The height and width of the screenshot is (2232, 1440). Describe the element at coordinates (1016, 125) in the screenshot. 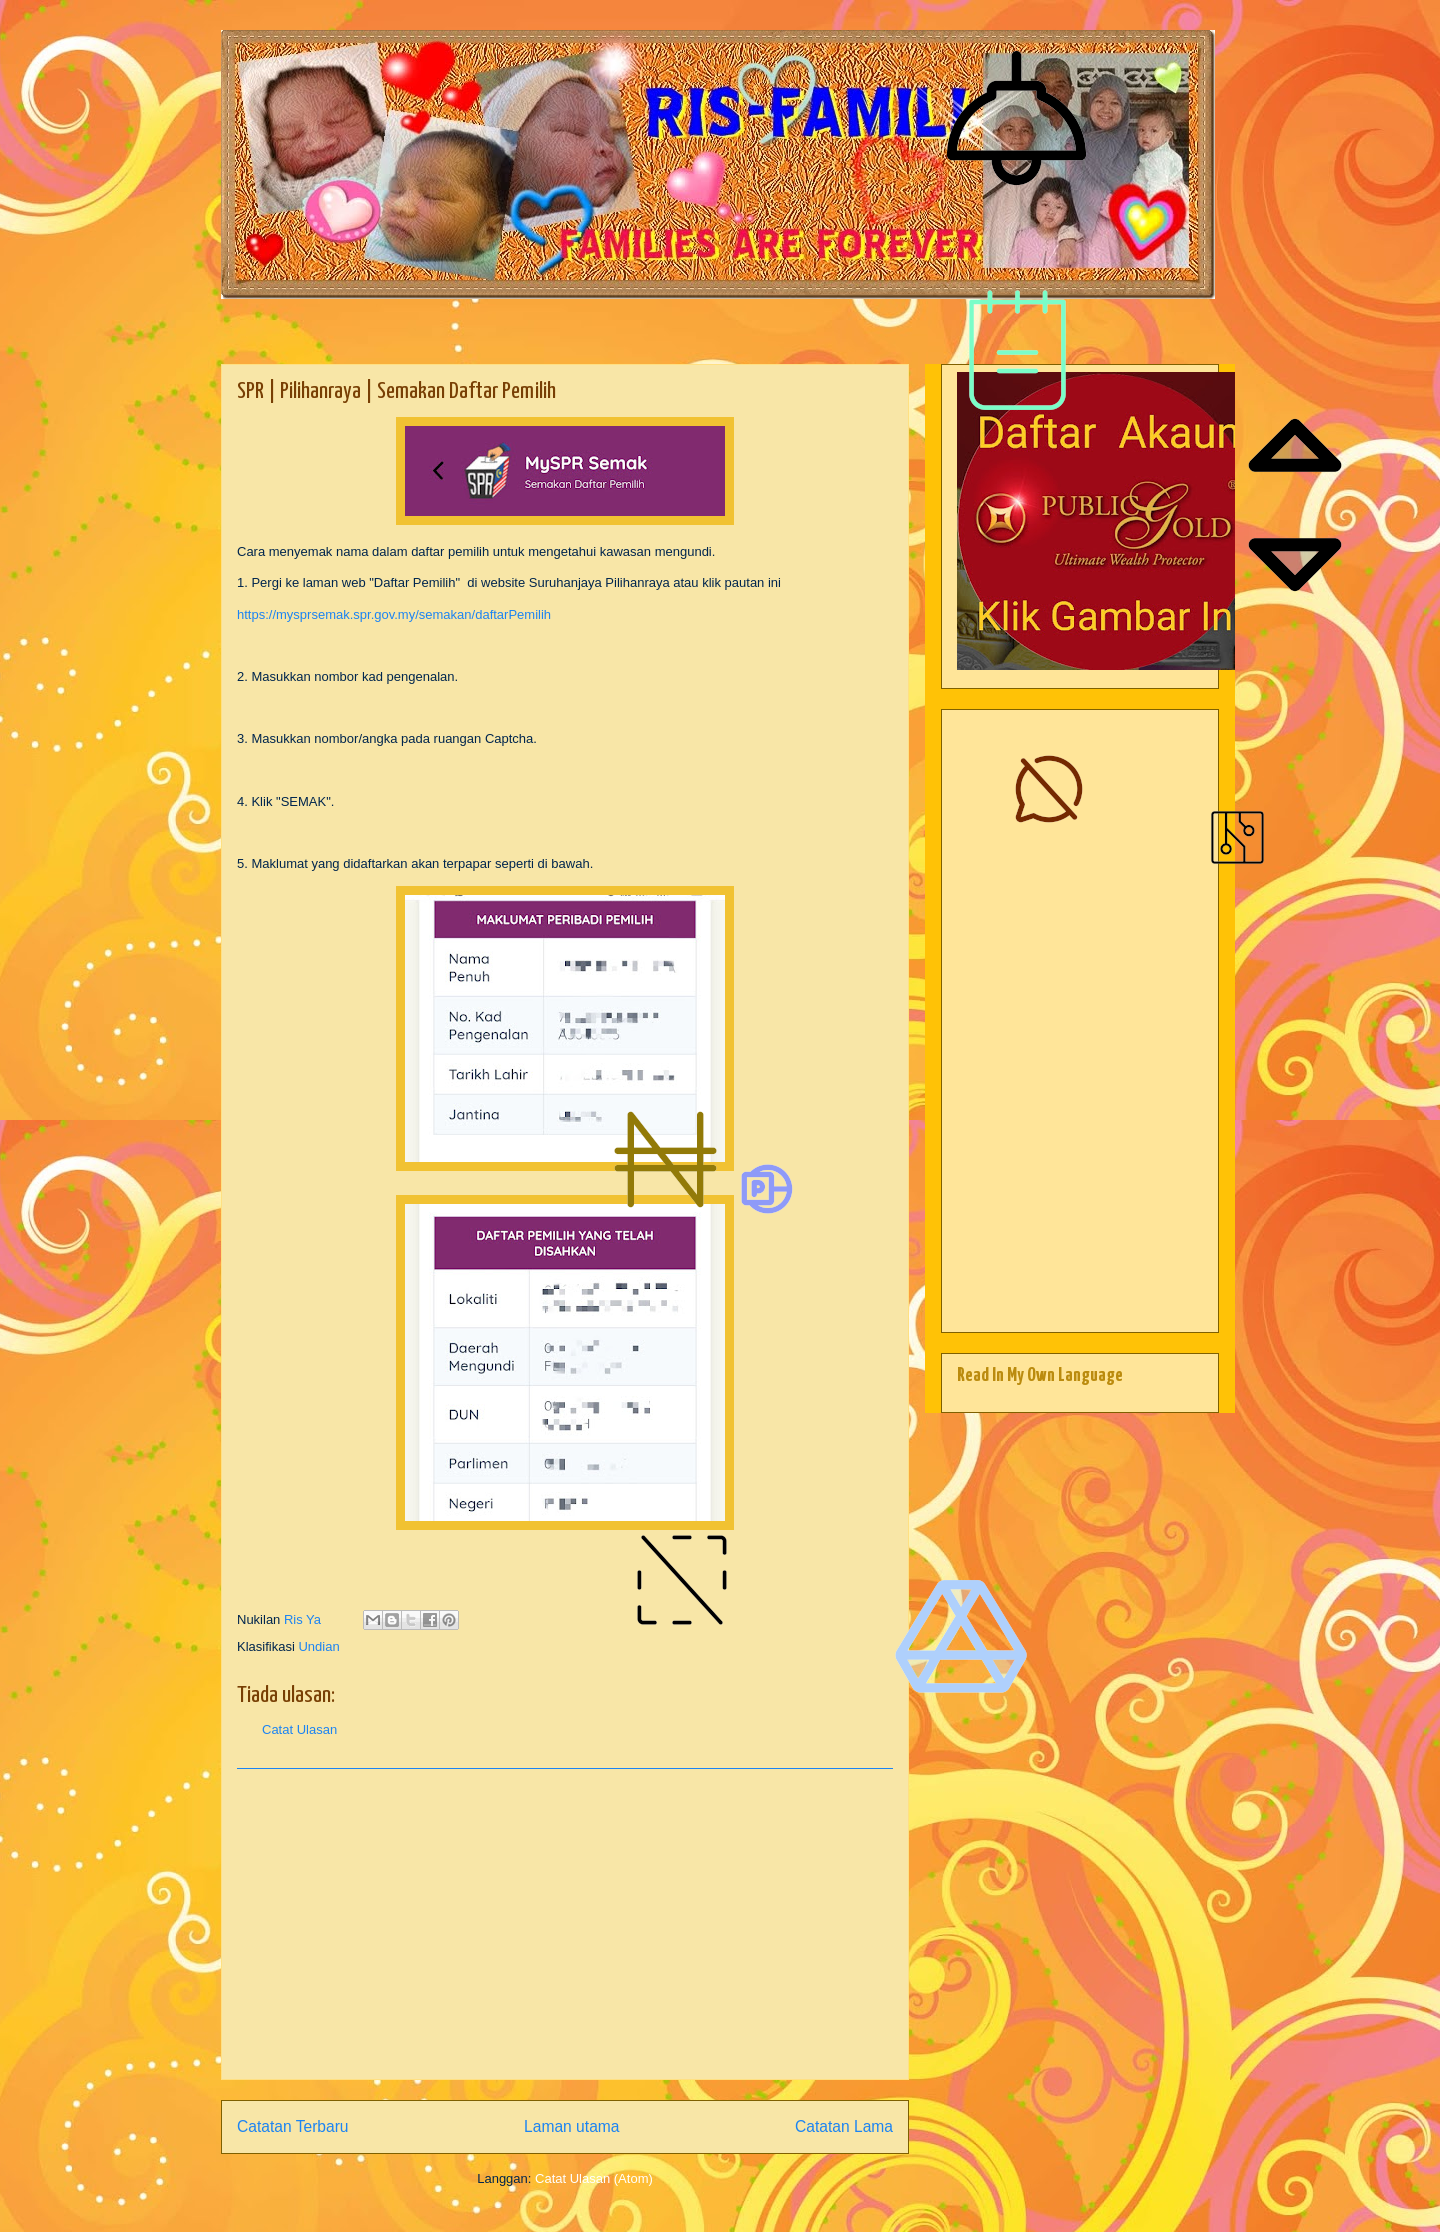

I see `toggle pendant lamp or ceiling light` at that location.